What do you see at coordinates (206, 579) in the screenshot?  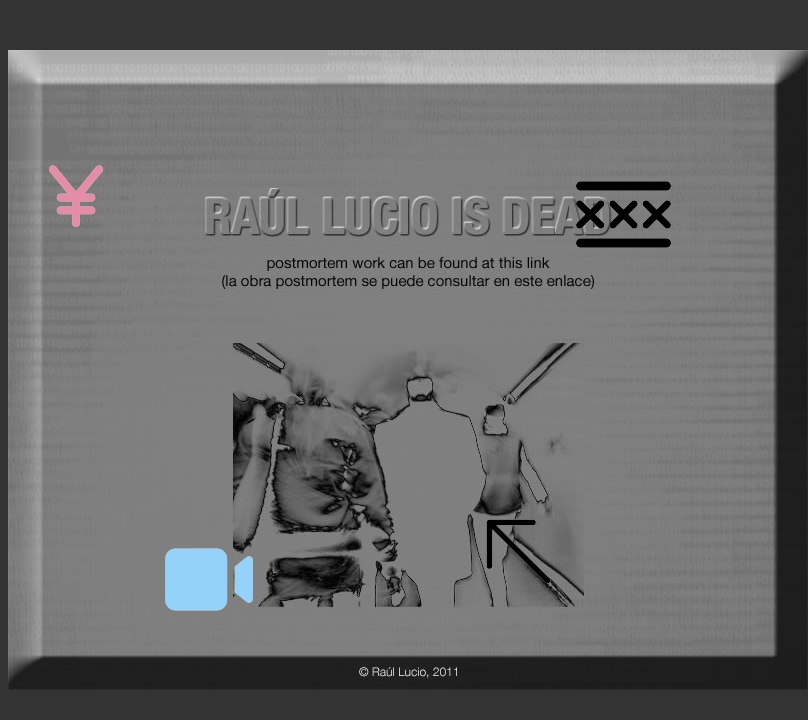 I see `start a video call` at bounding box center [206, 579].